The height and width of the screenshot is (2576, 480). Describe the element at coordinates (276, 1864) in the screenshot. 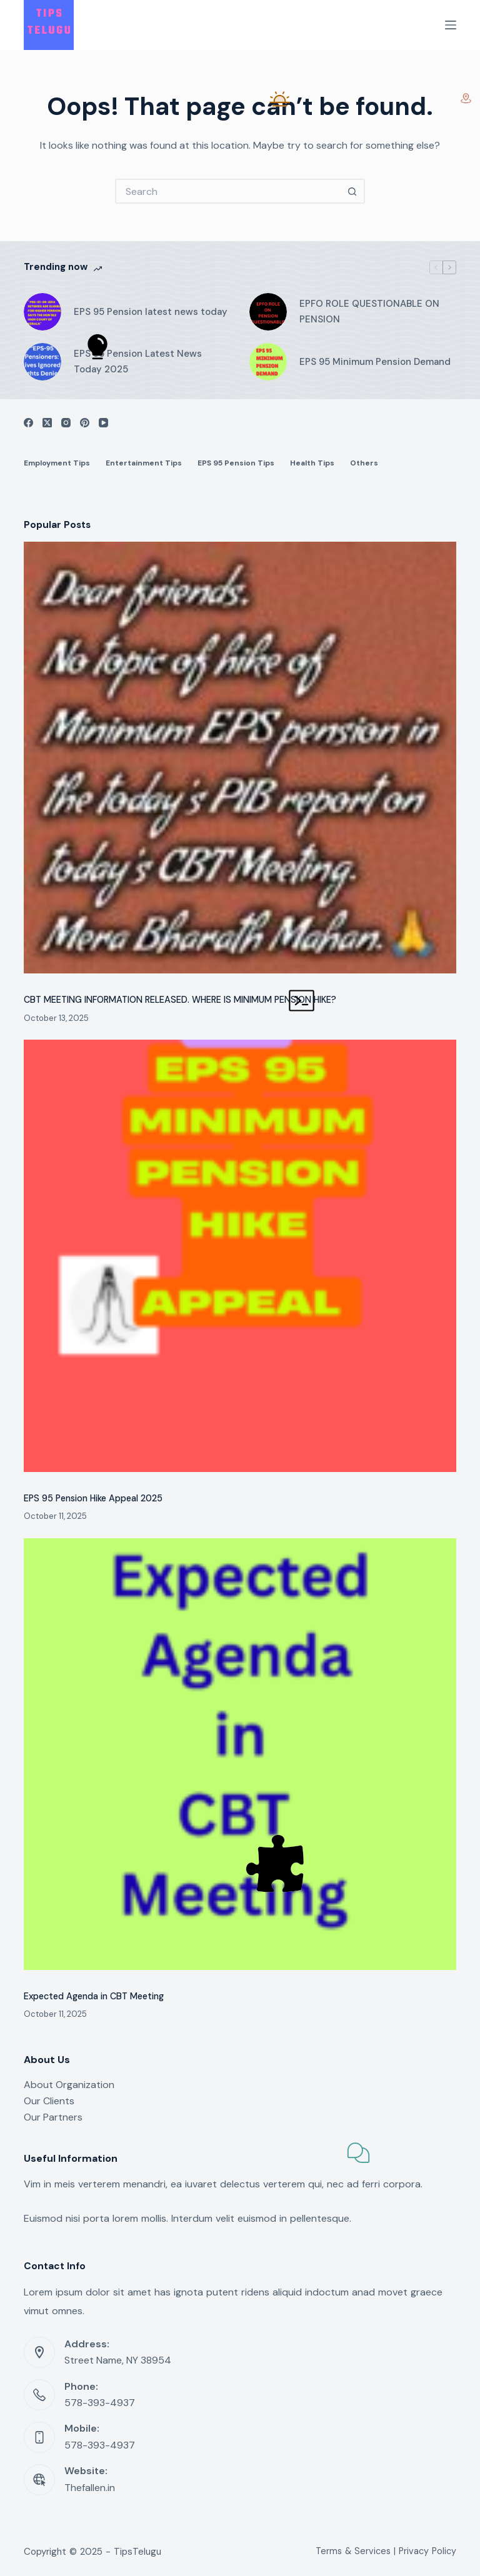

I see `access plugins or extensions` at that location.